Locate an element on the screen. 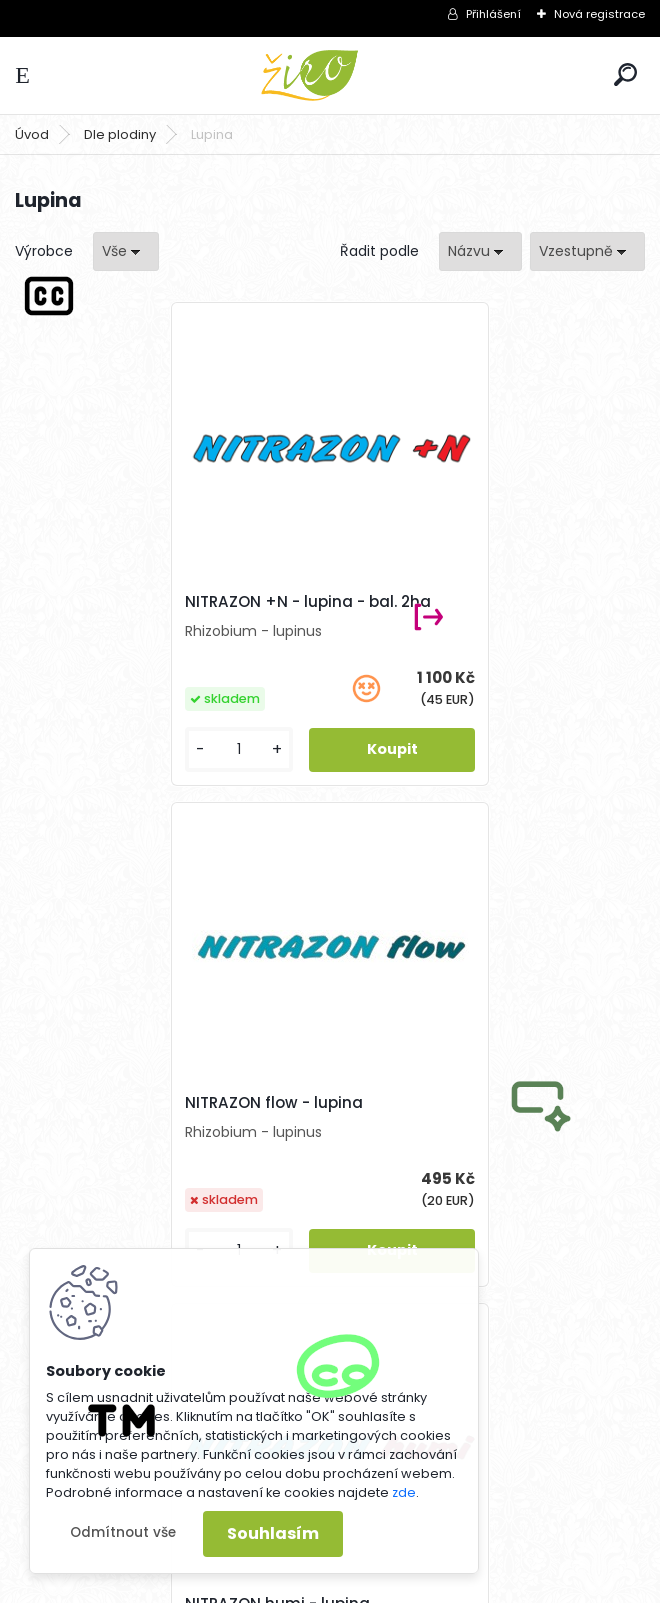 Image resolution: width=660 pixels, height=1603 pixels. open cohost social media app is located at coordinates (338, 1368).